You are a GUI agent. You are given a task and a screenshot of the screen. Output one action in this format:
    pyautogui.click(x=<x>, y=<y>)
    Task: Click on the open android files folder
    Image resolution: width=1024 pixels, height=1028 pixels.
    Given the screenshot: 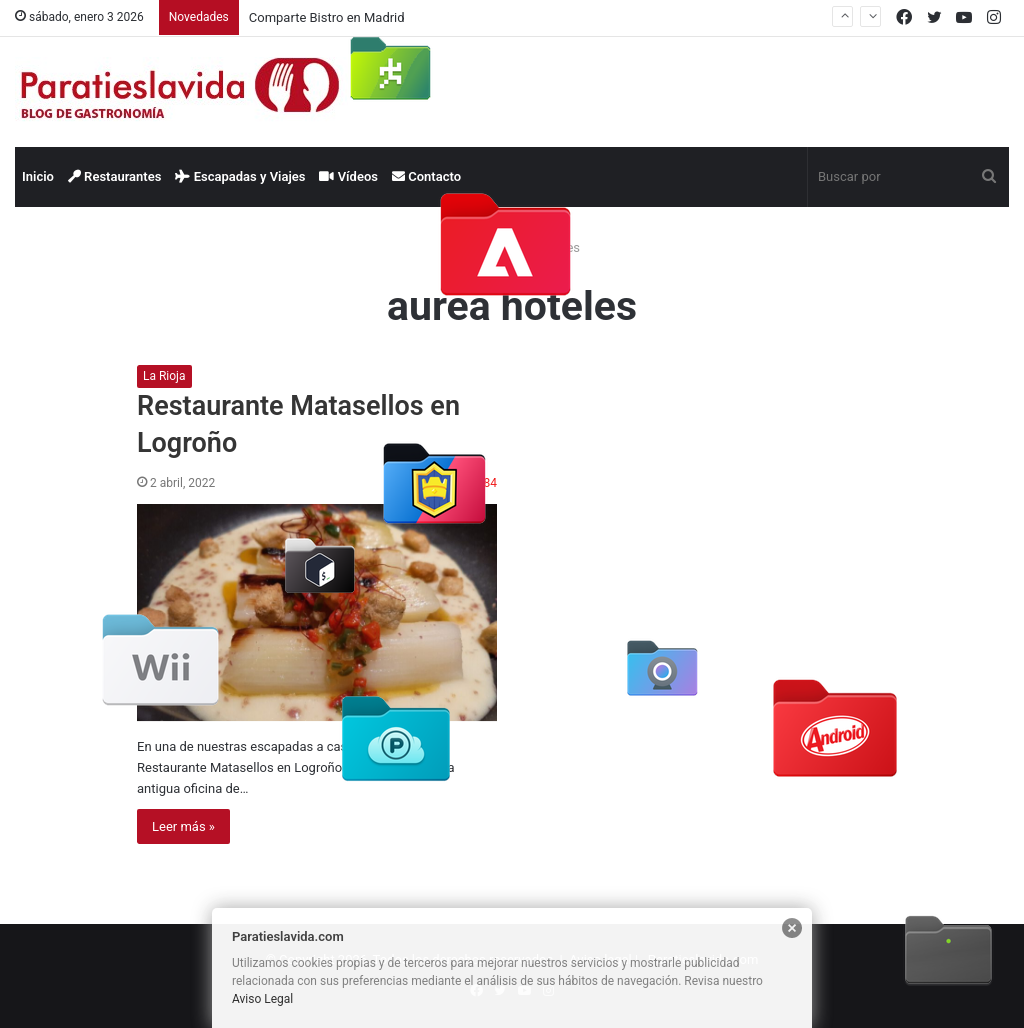 What is the action you would take?
    pyautogui.click(x=834, y=731)
    